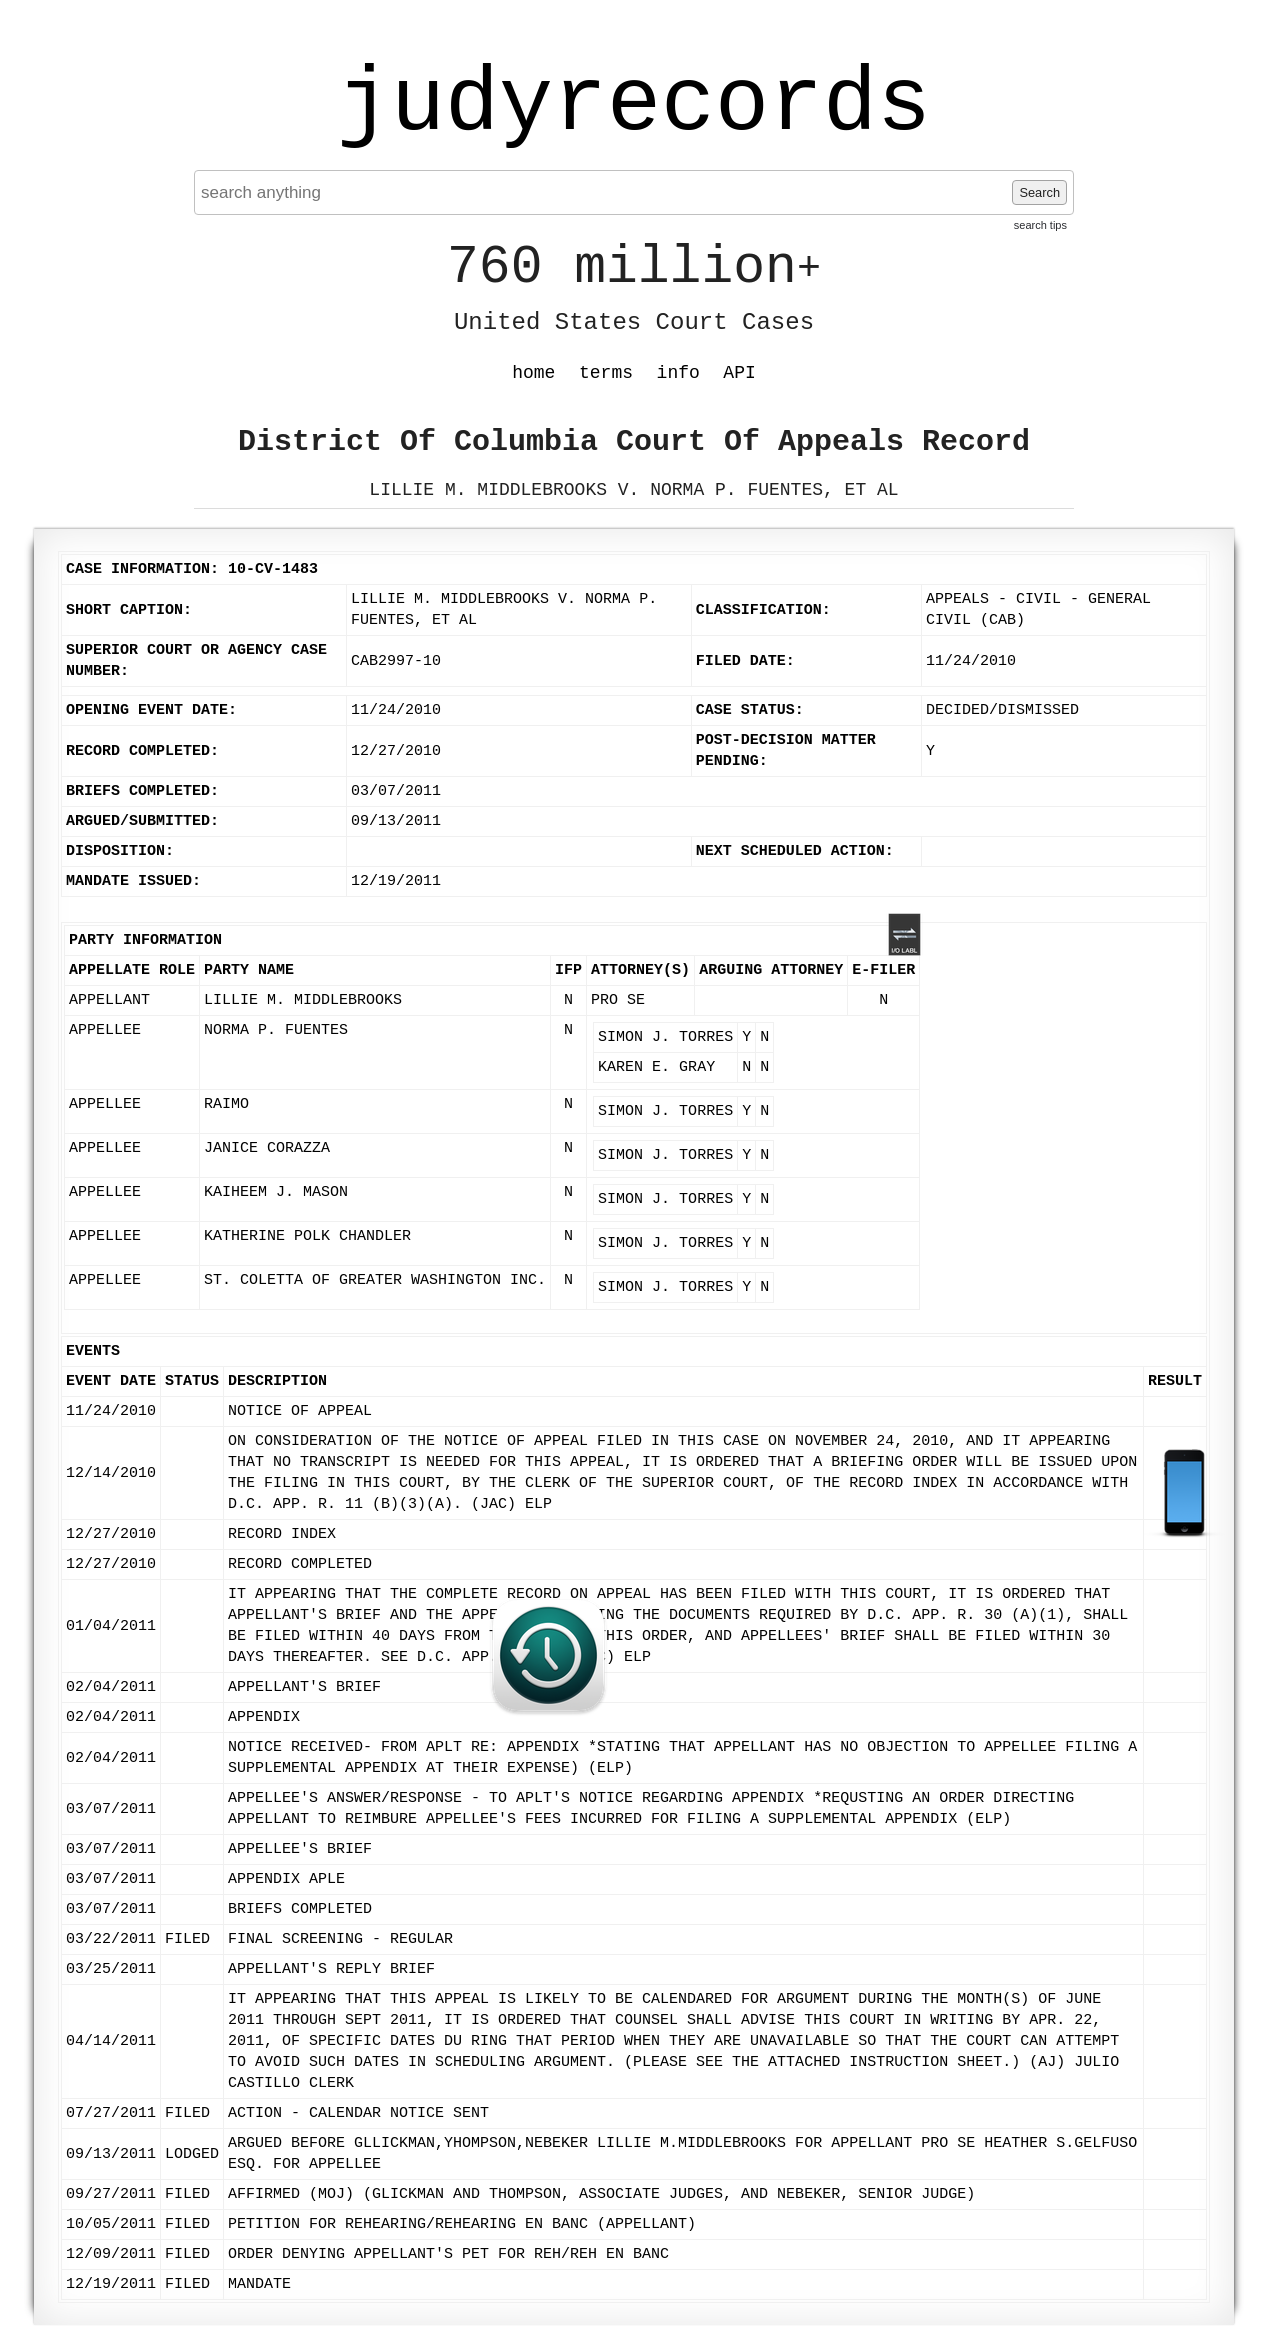 This screenshot has height=2345, width=1268. I want to click on configure audio input/output settings in GarageBand, so click(904, 935).